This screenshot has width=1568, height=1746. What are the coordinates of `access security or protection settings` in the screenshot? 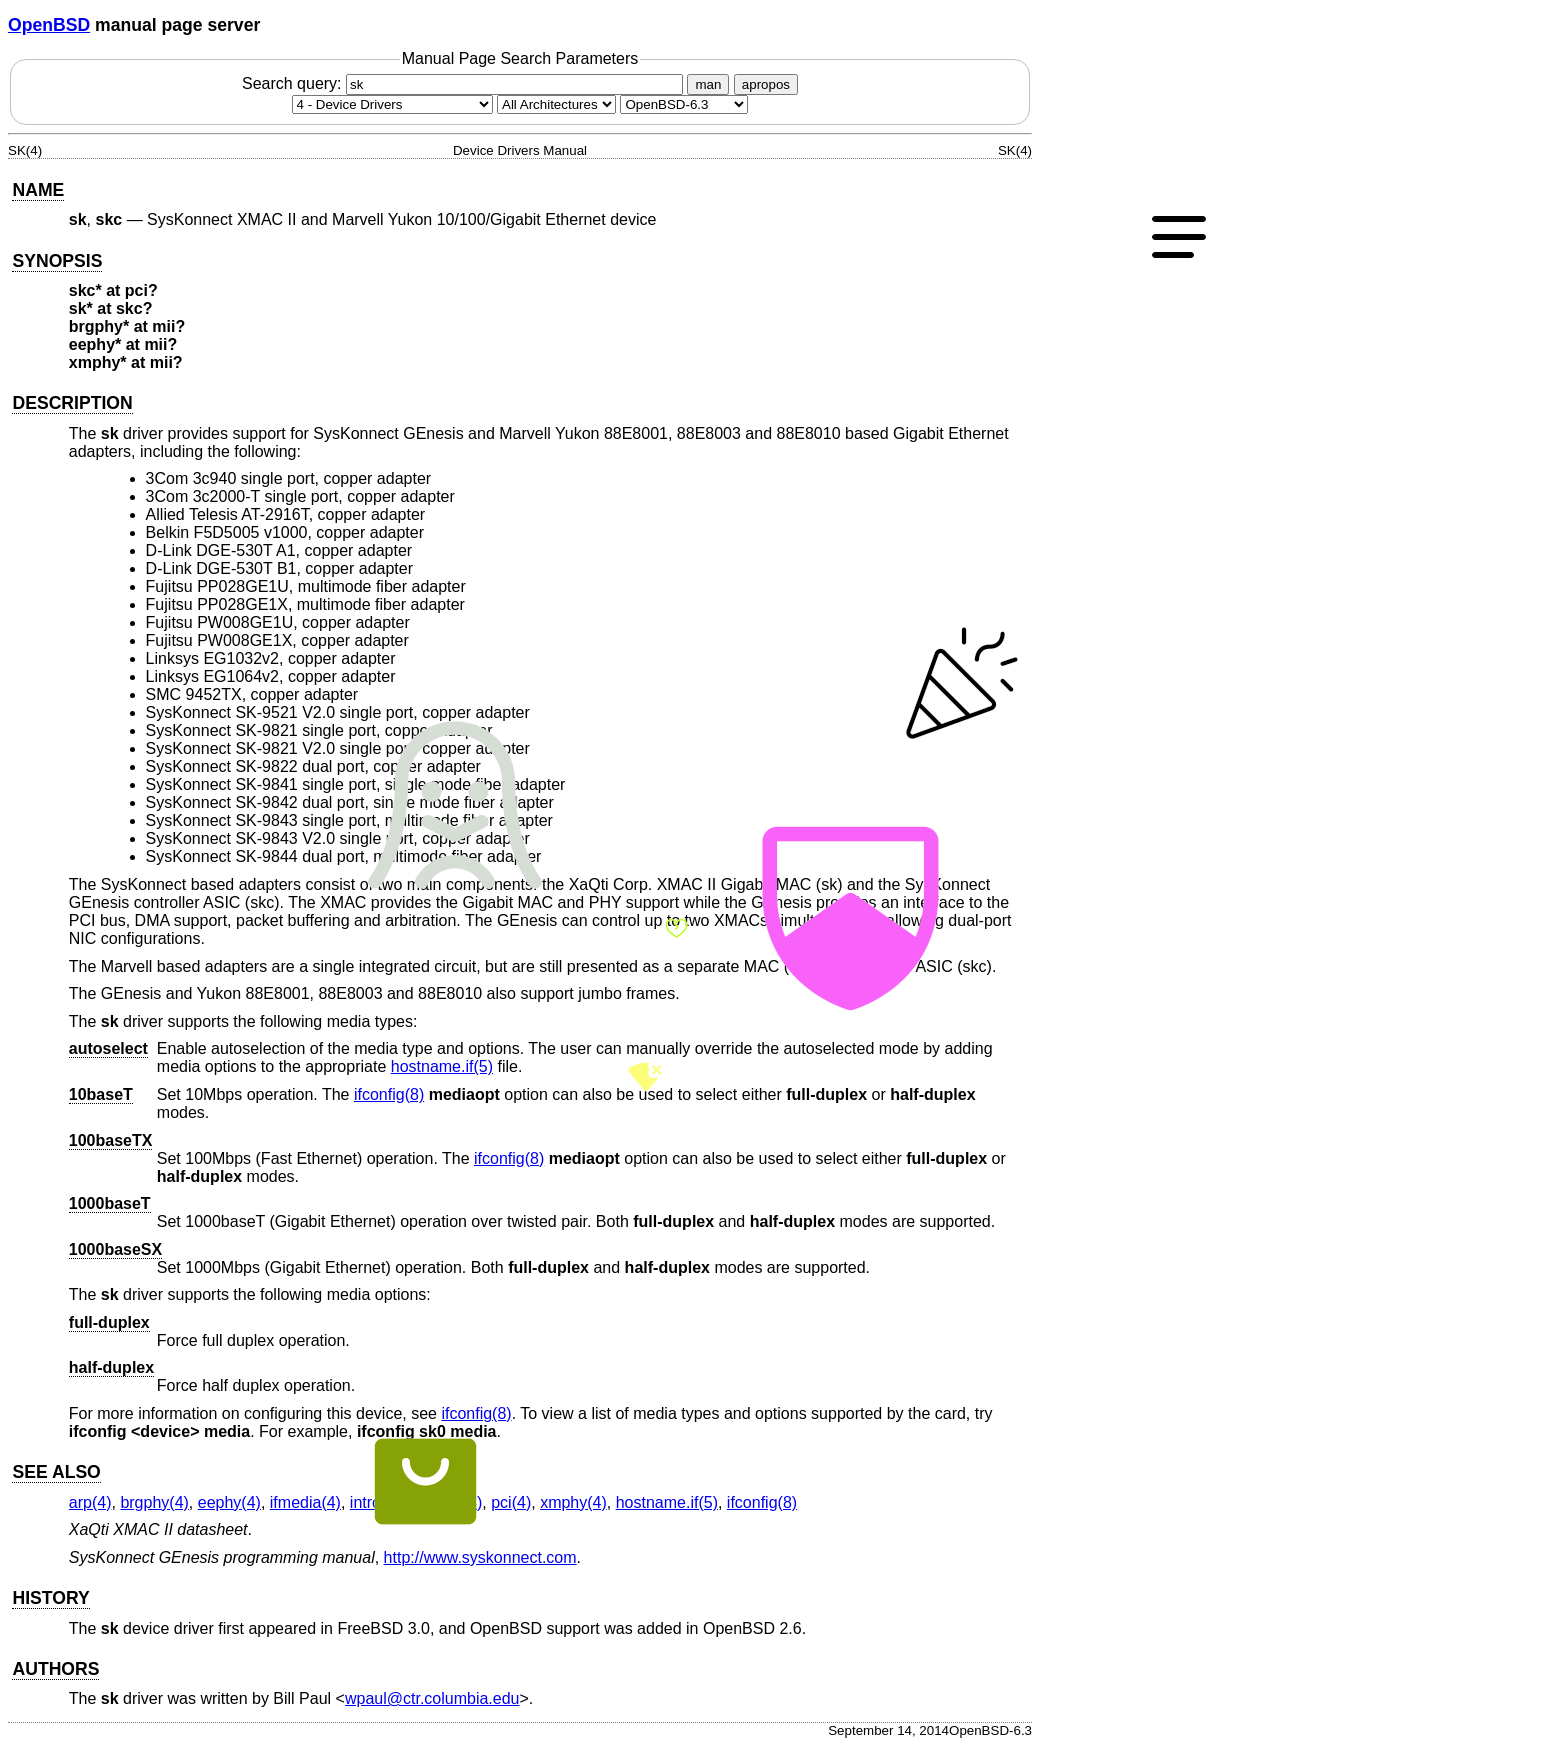 It's located at (850, 907).